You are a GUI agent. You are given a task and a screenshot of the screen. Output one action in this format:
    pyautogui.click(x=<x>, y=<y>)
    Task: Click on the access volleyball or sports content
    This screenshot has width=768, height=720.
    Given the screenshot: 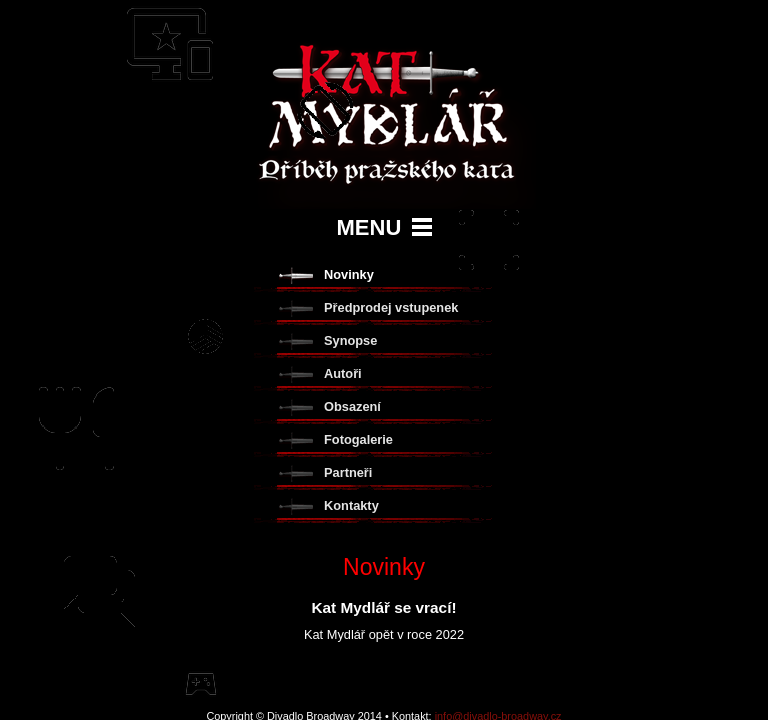 What is the action you would take?
    pyautogui.click(x=205, y=336)
    